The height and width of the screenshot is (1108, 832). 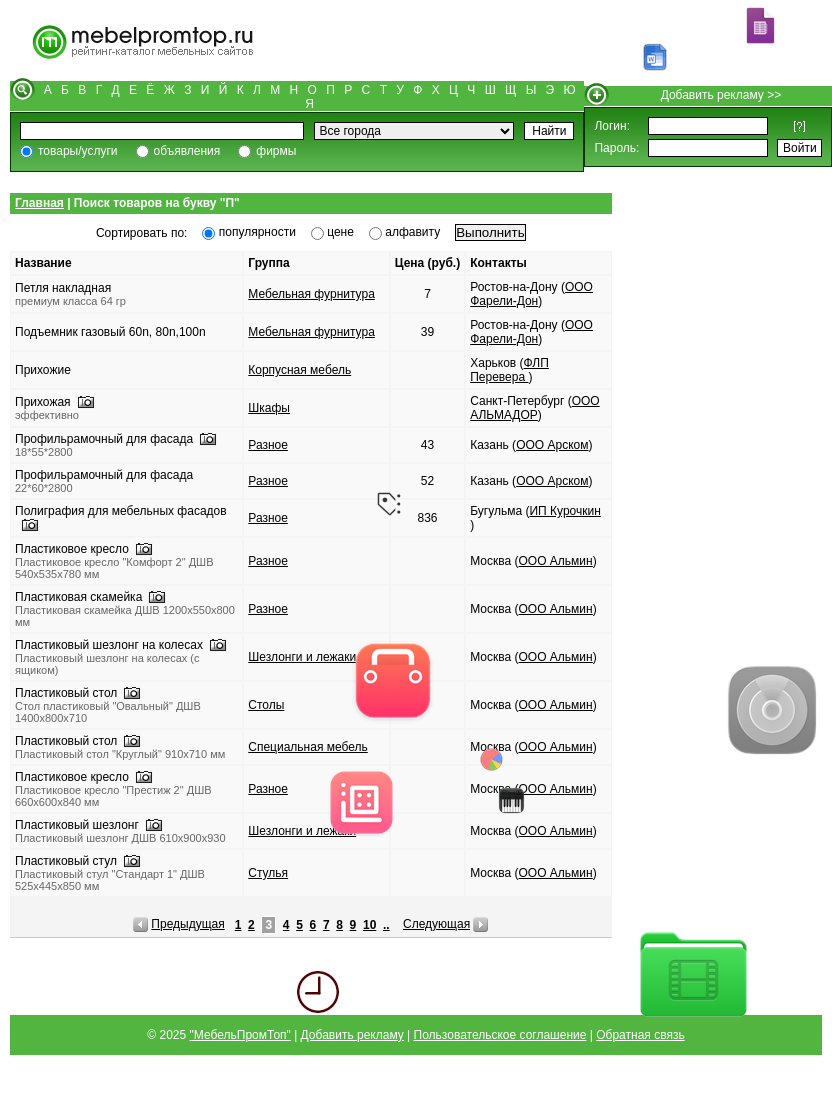 What do you see at coordinates (491, 759) in the screenshot?
I see `open disk usage analyzer app` at bounding box center [491, 759].